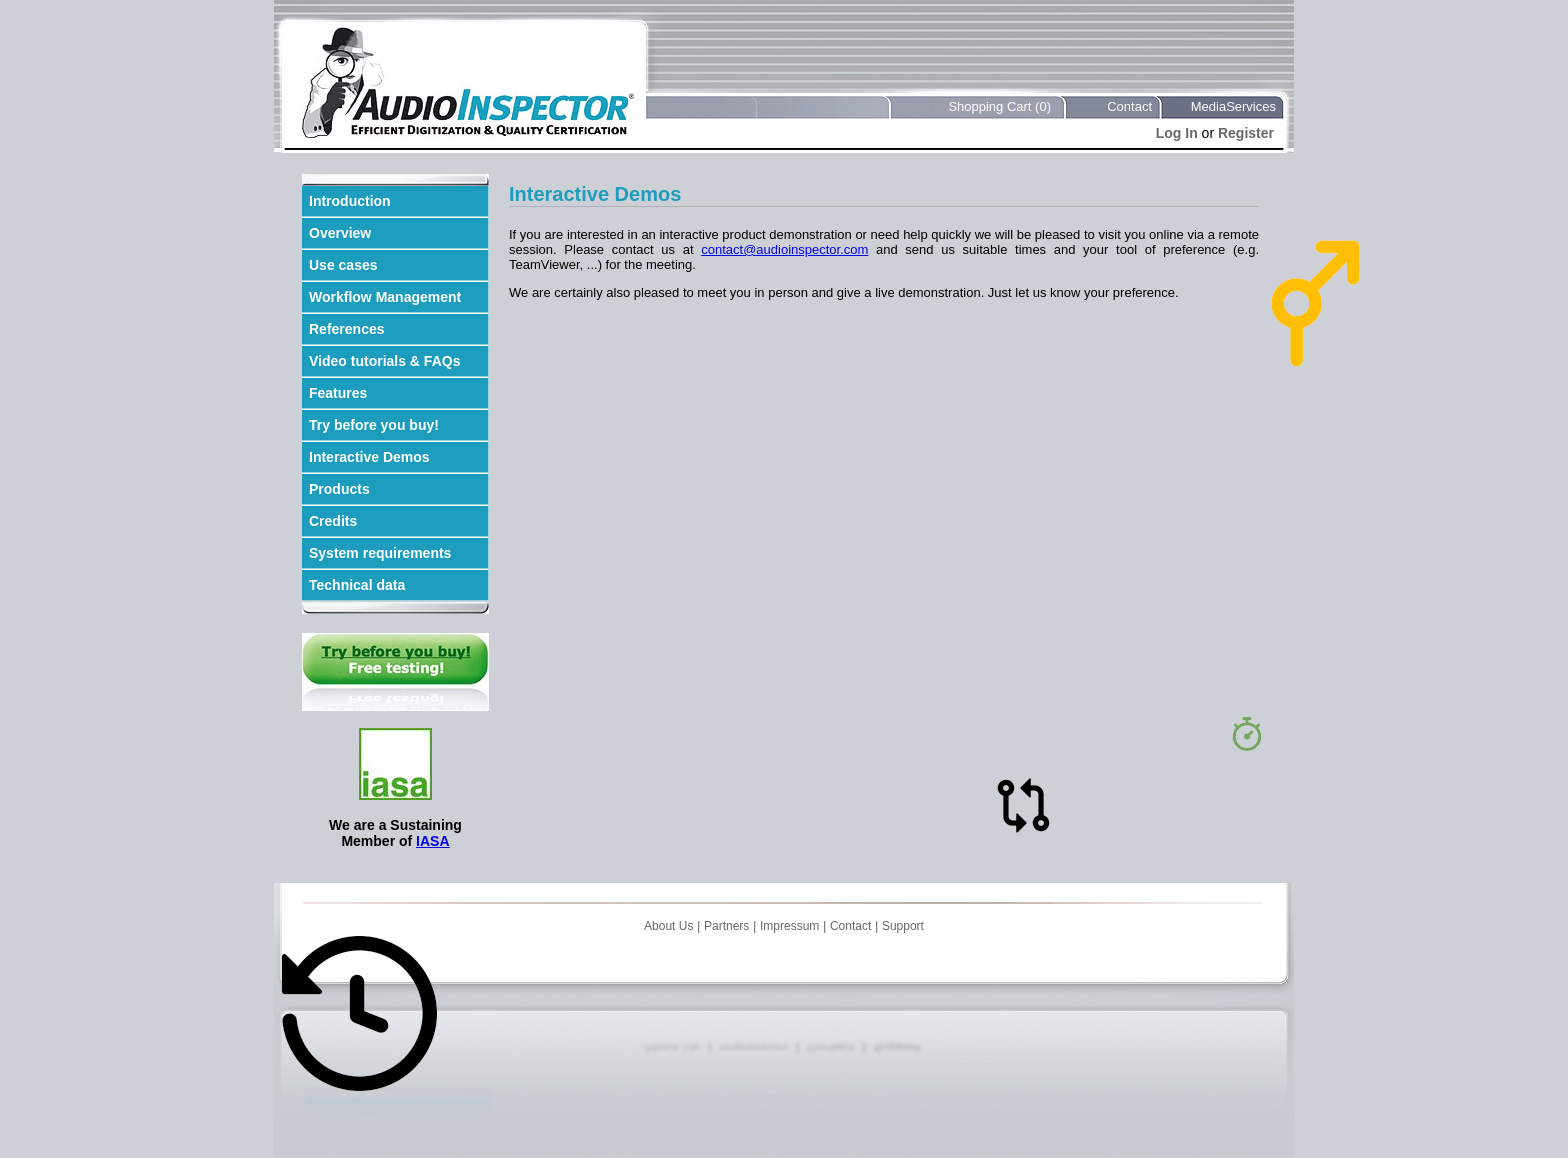 The image size is (1568, 1158). I want to click on take the last right exit at the roundabout, so click(1315, 303).